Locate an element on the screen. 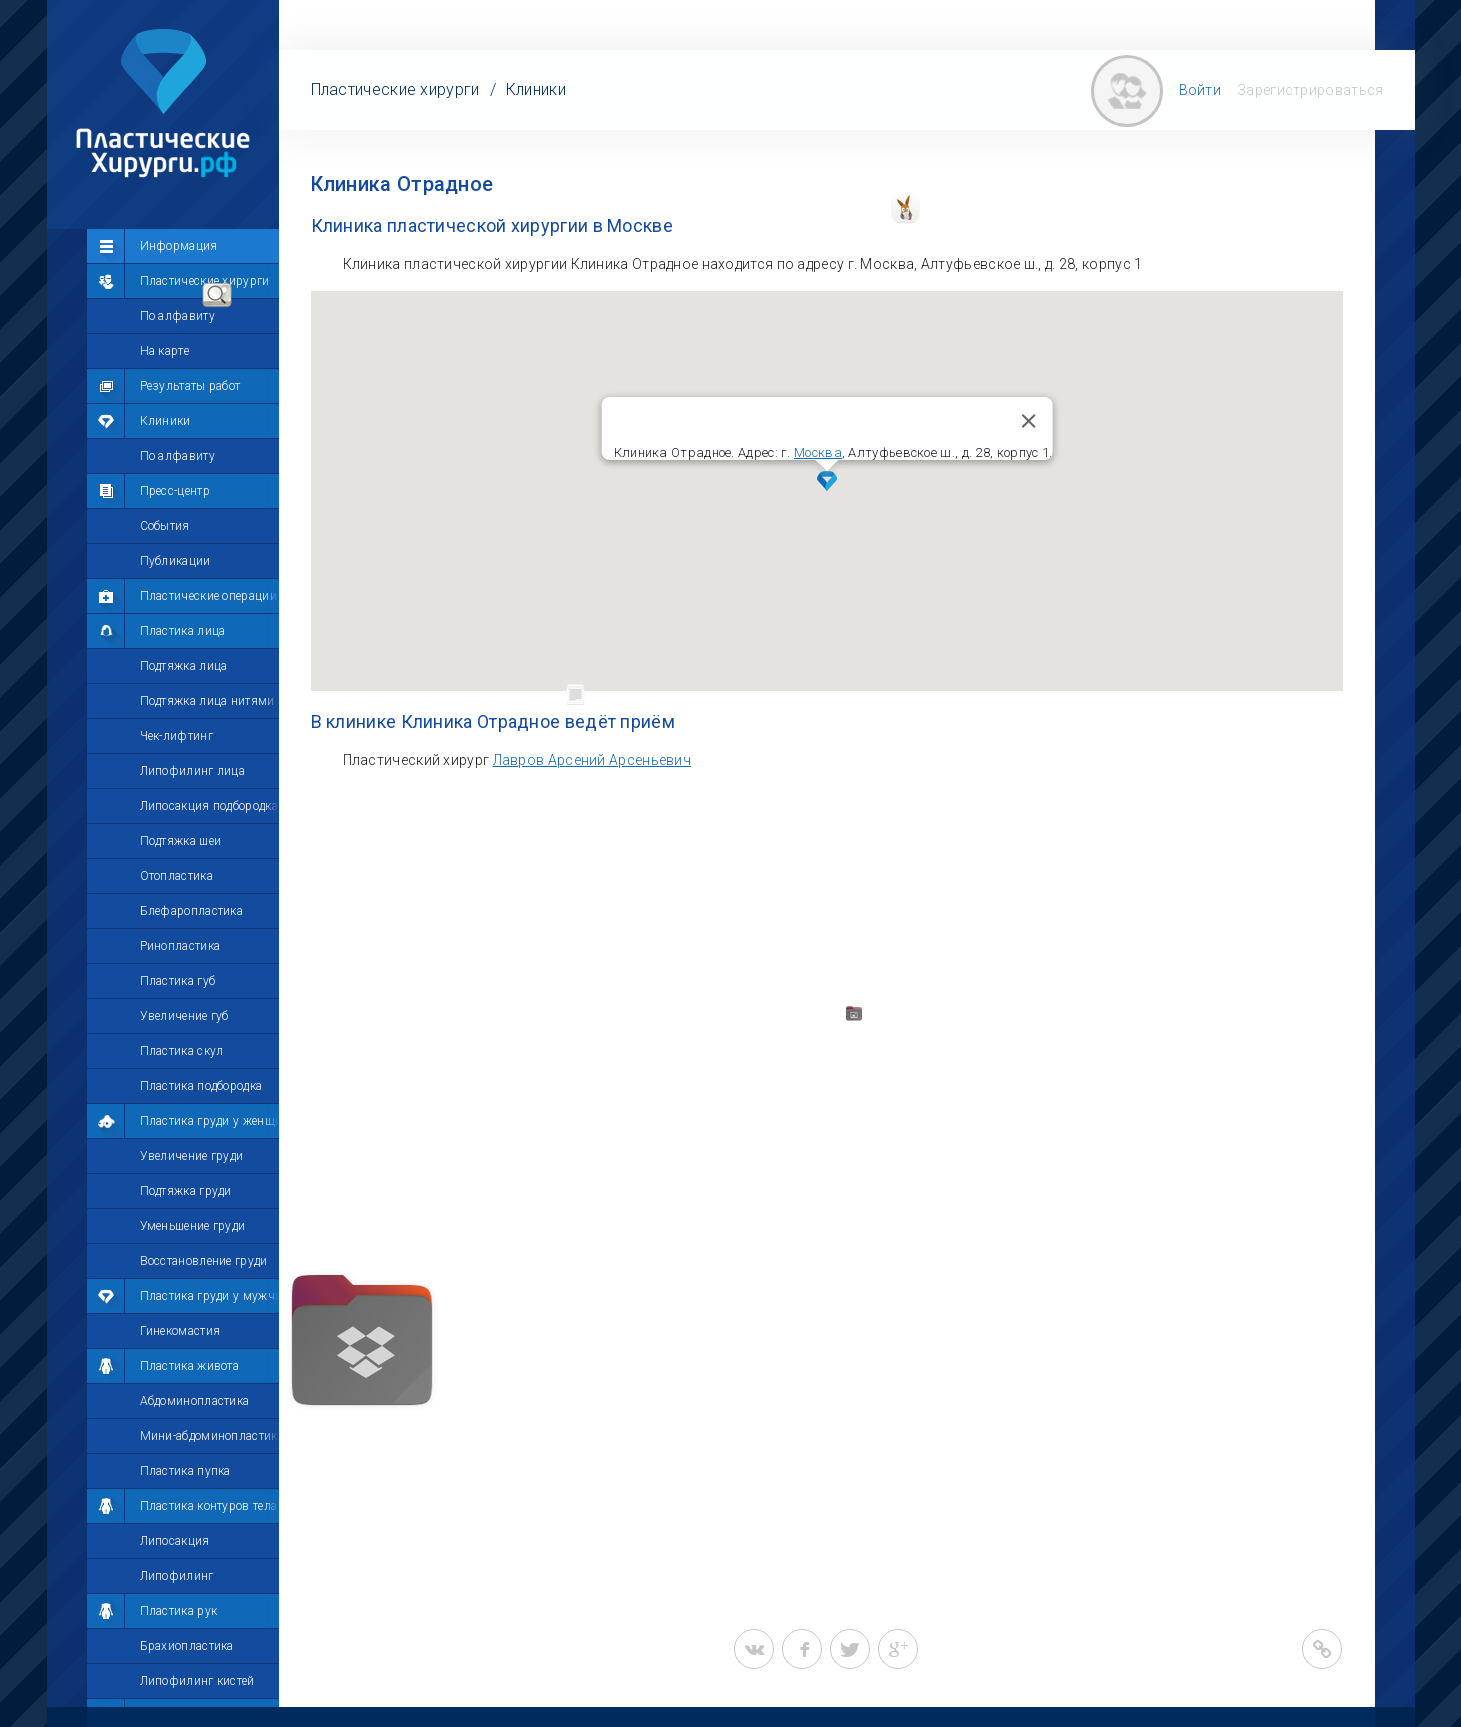 The height and width of the screenshot is (1727, 1461). open pictures folder is located at coordinates (854, 1013).